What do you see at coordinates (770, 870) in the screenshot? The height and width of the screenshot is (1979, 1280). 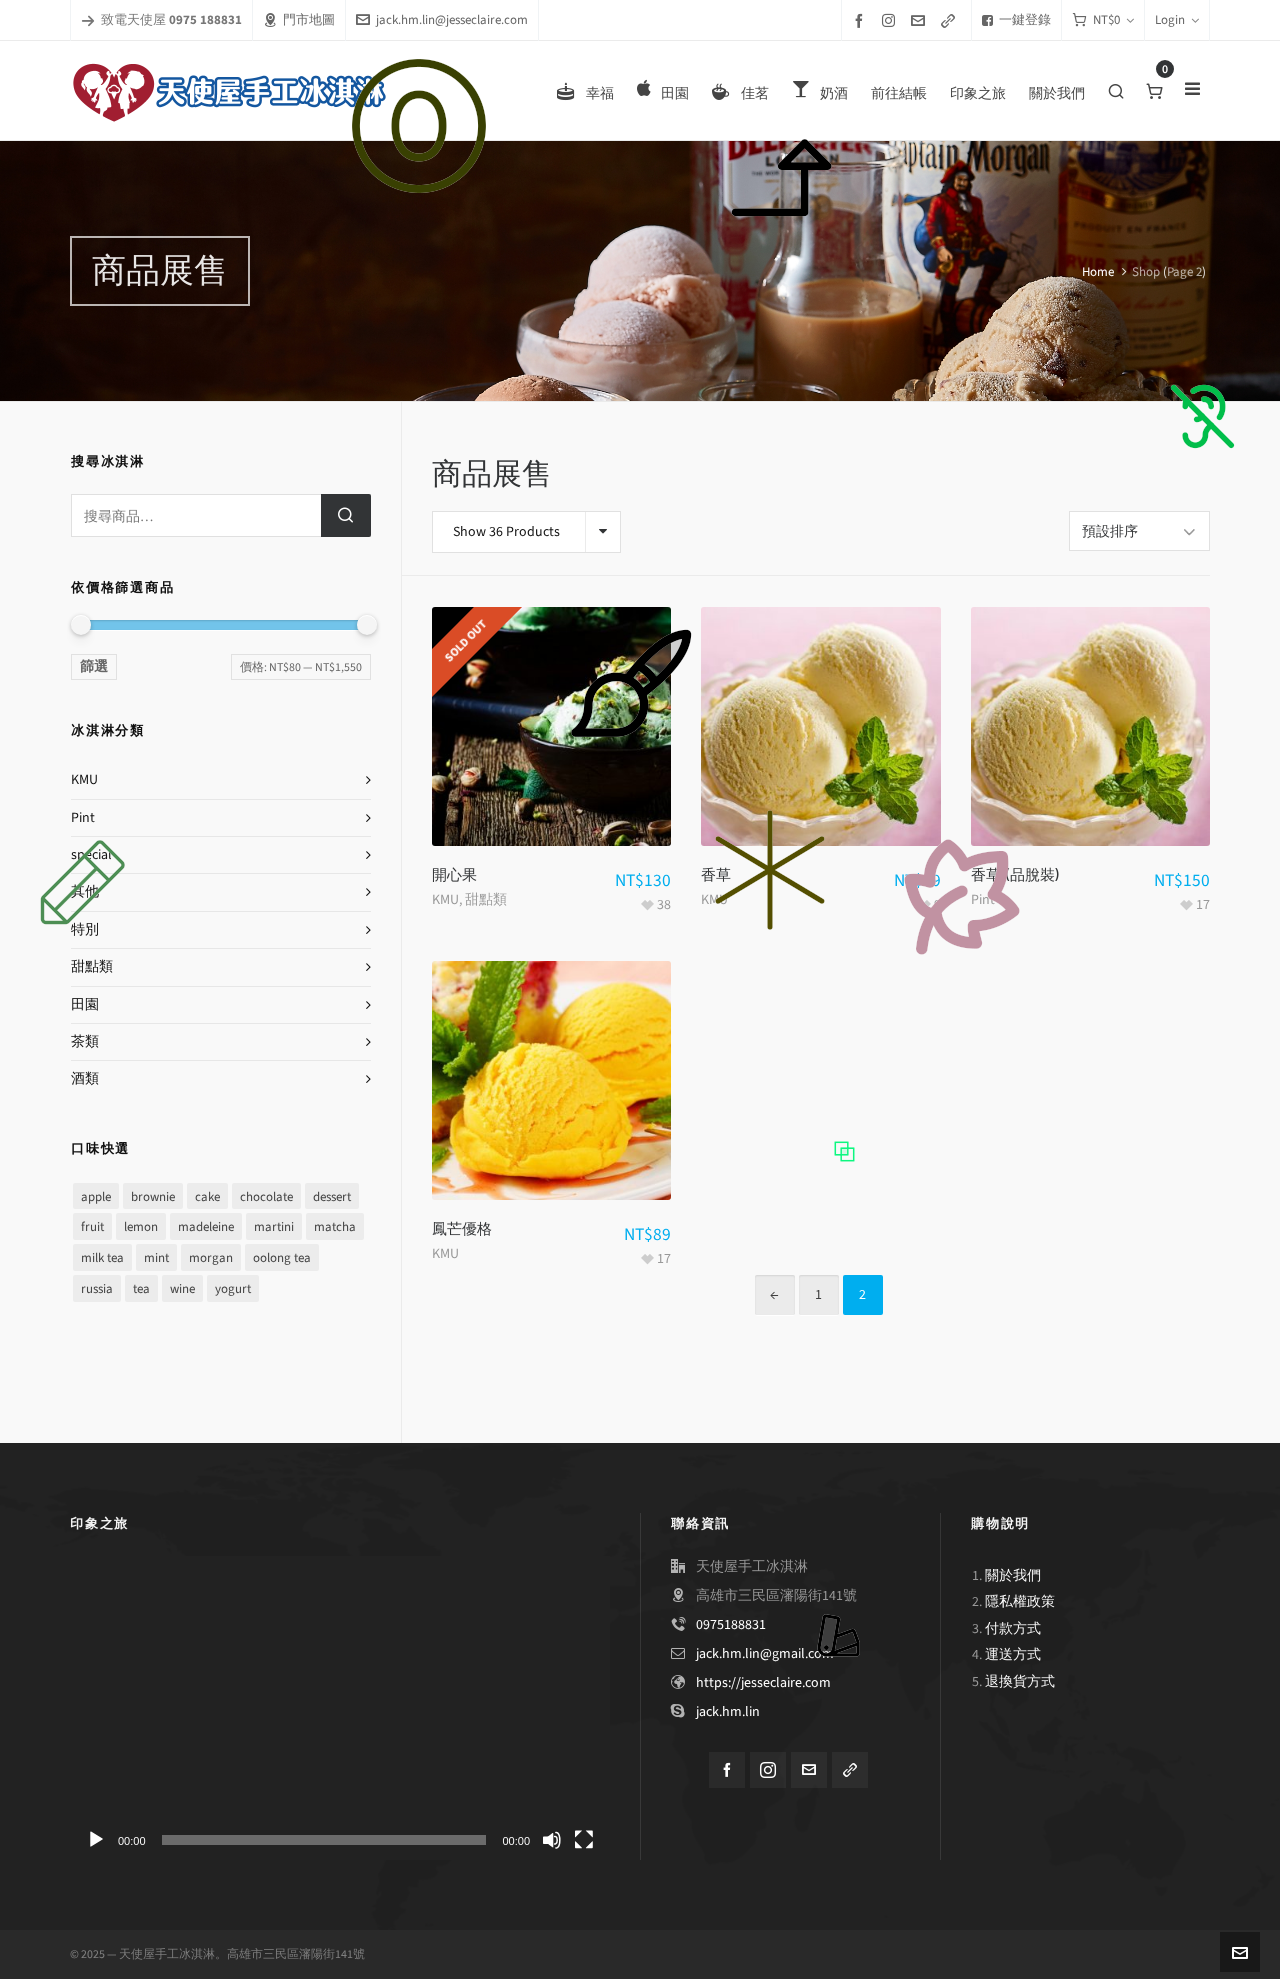 I see `indicates a required field in a form` at bounding box center [770, 870].